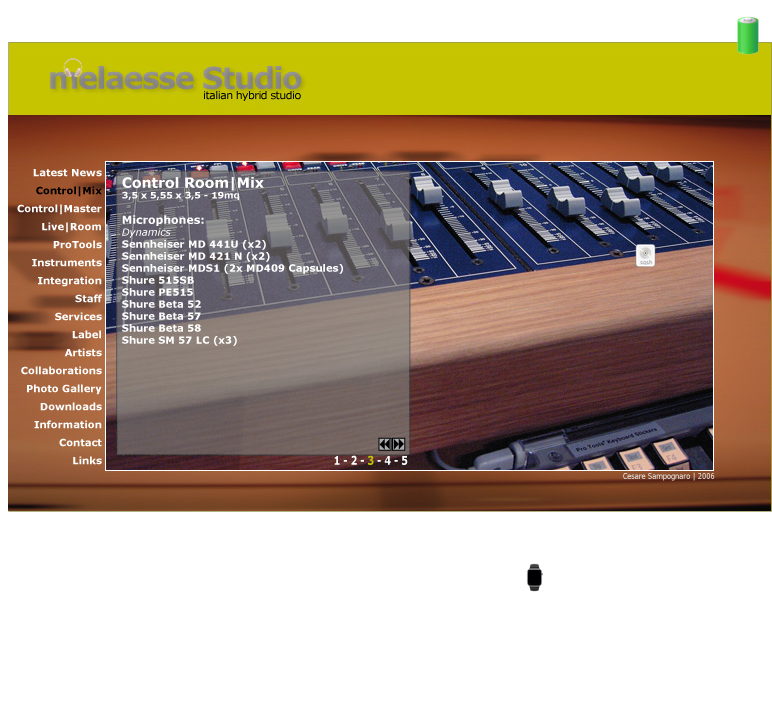 This screenshot has height=720, width=772. I want to click on view current battery level, so click(748, 35).